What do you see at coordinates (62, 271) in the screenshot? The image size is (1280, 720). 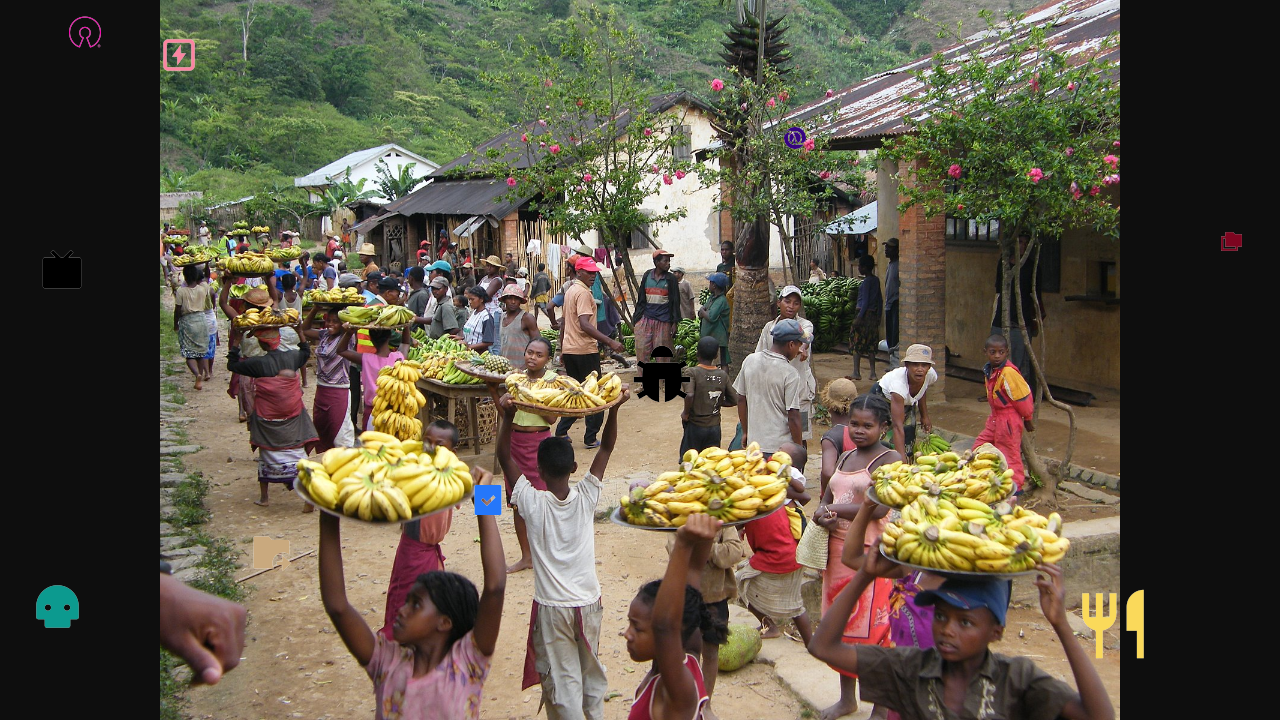 I see `open tv or video streaming app` at bounding box center [62, 271].